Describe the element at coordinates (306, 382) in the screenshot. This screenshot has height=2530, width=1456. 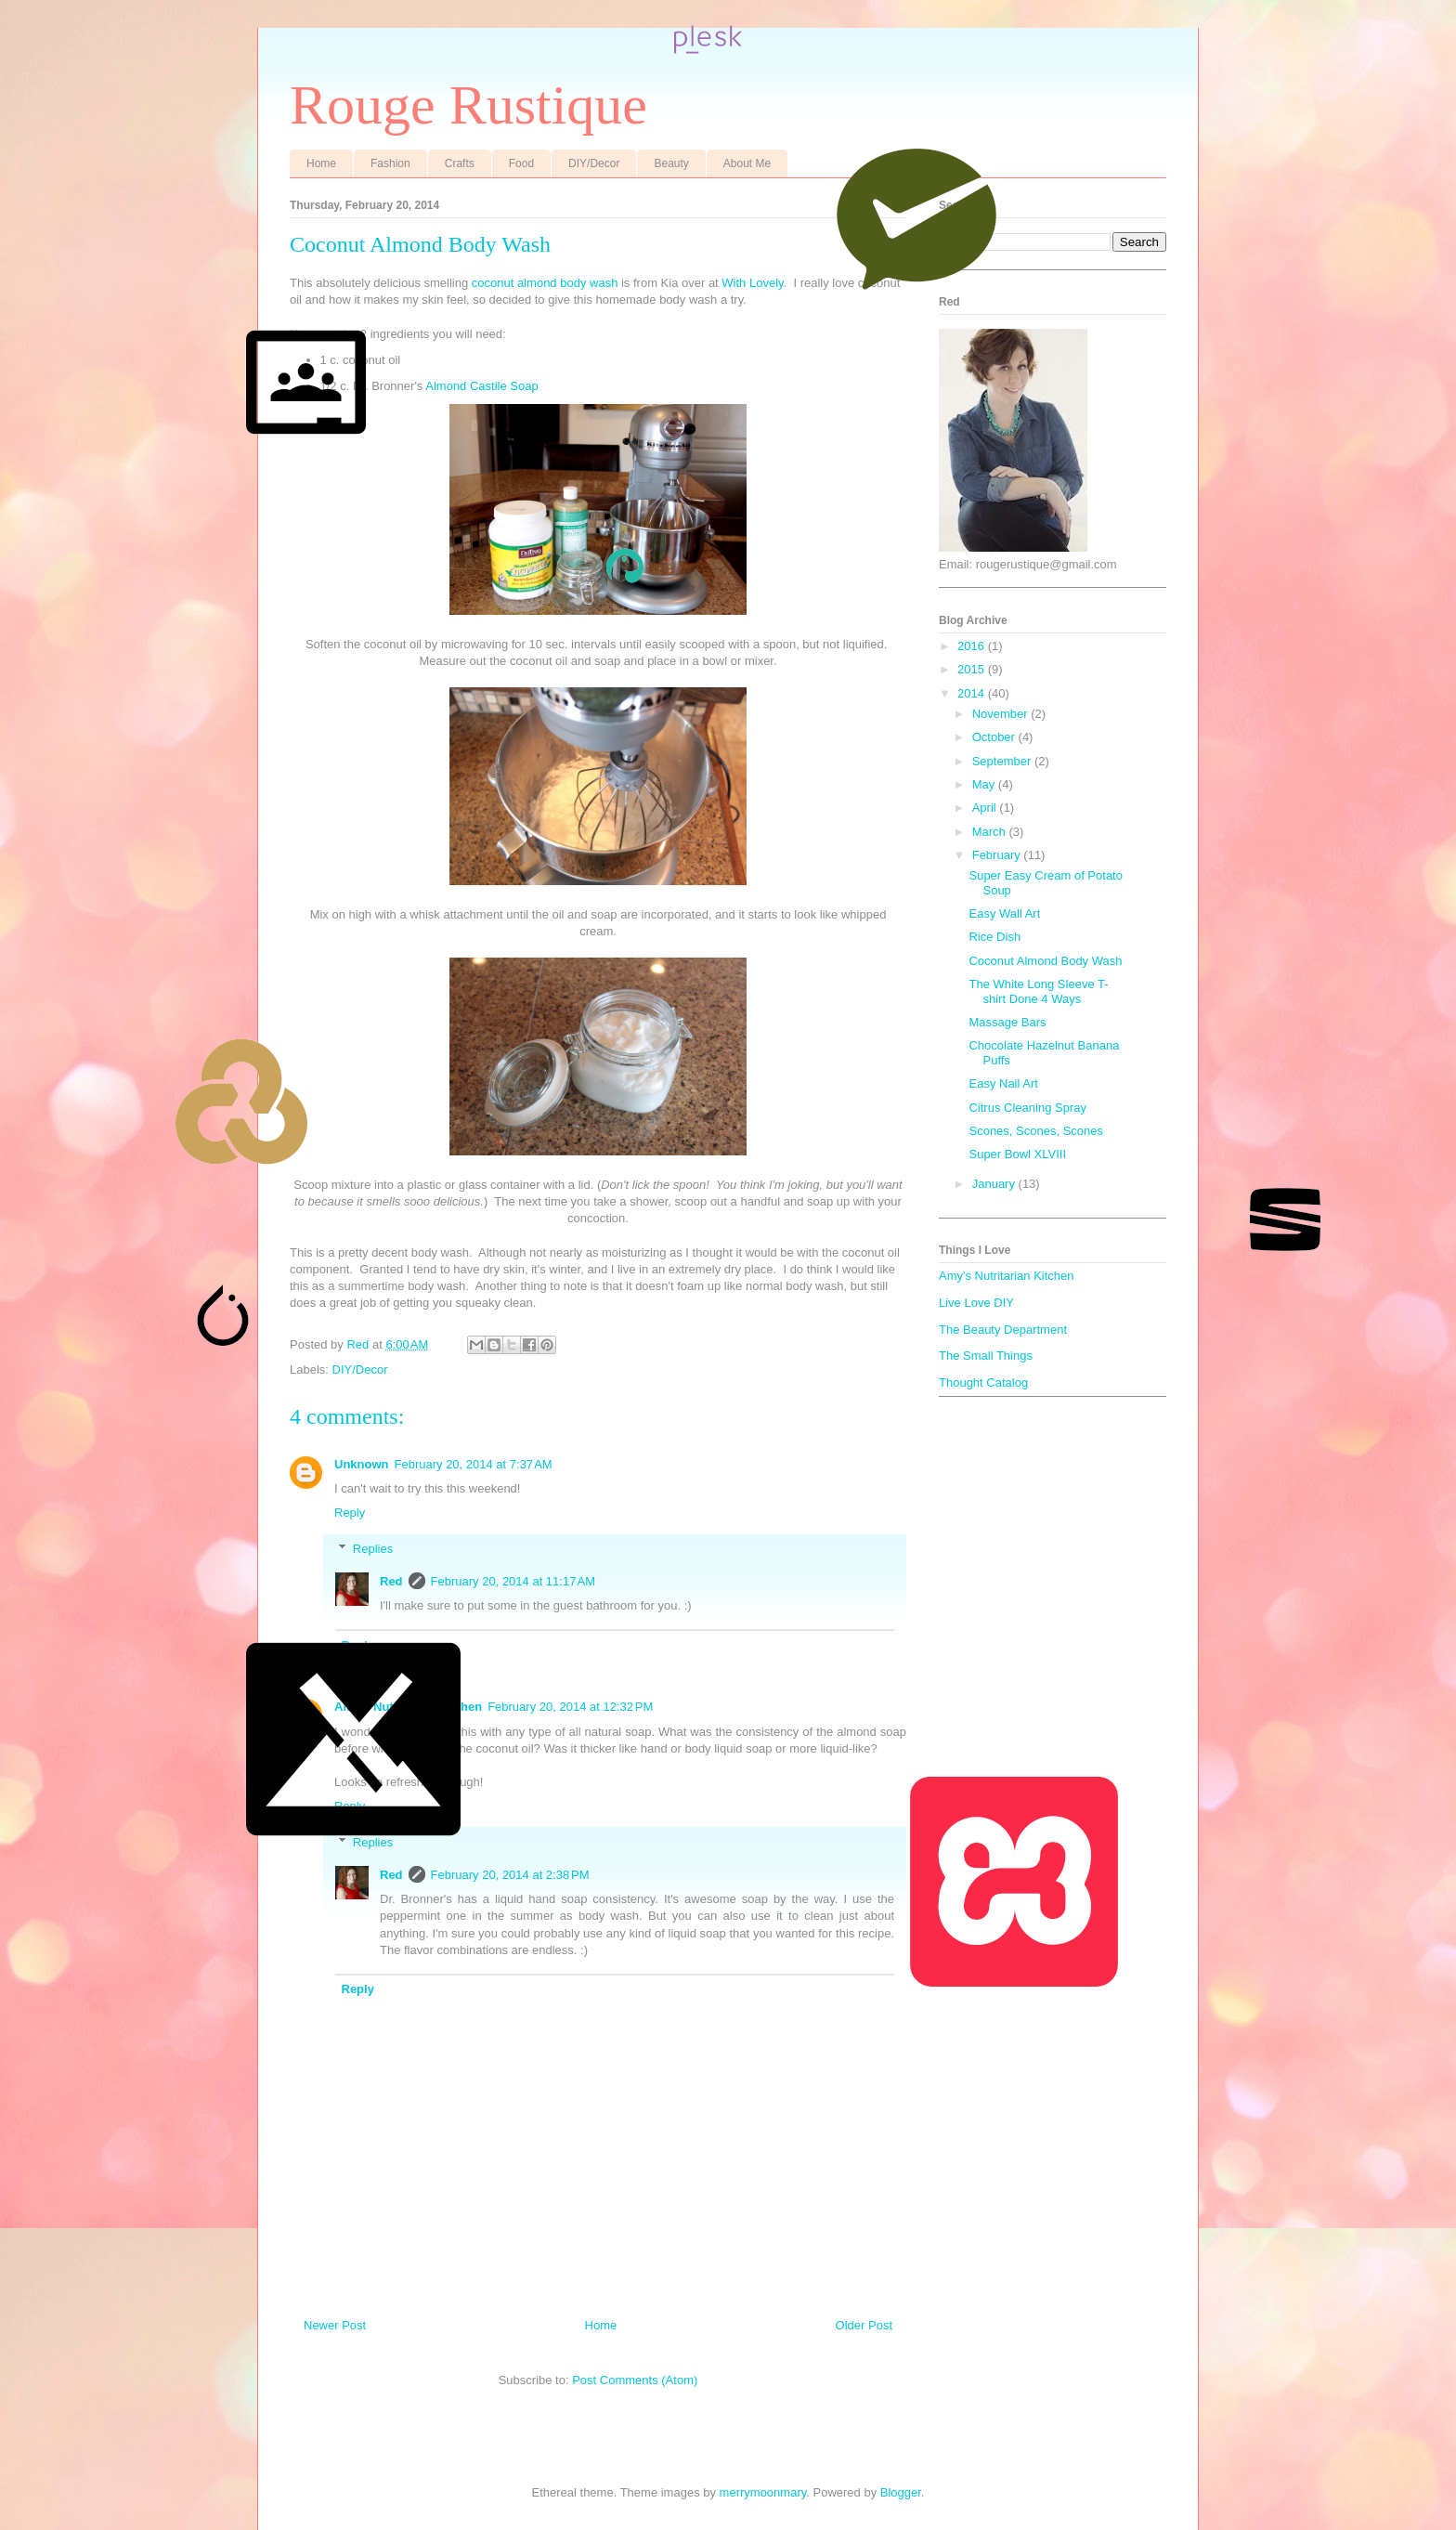
I see `open Google Classroom app` at that location.